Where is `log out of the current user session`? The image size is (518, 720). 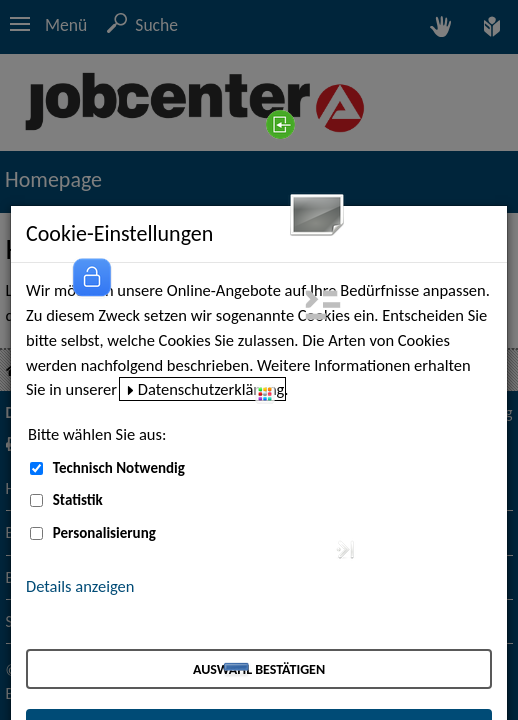
log out of the current user session is located at coordinates (280, 124).